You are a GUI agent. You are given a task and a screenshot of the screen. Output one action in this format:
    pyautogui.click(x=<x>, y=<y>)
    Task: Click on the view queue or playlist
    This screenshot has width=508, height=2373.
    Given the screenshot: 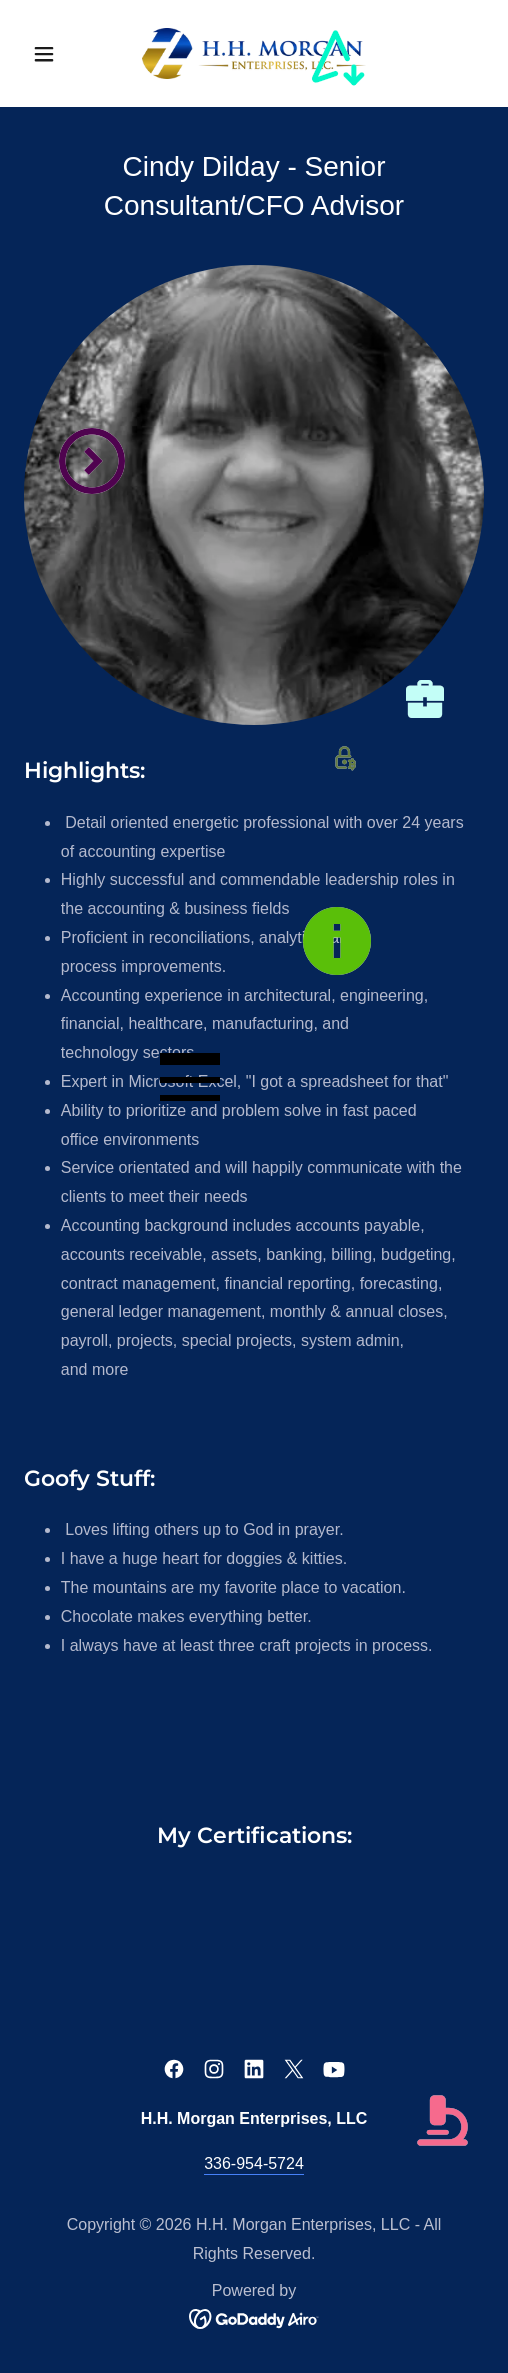 What is the action you would take?
    pyautogui.click(x=190, y=1077)
    